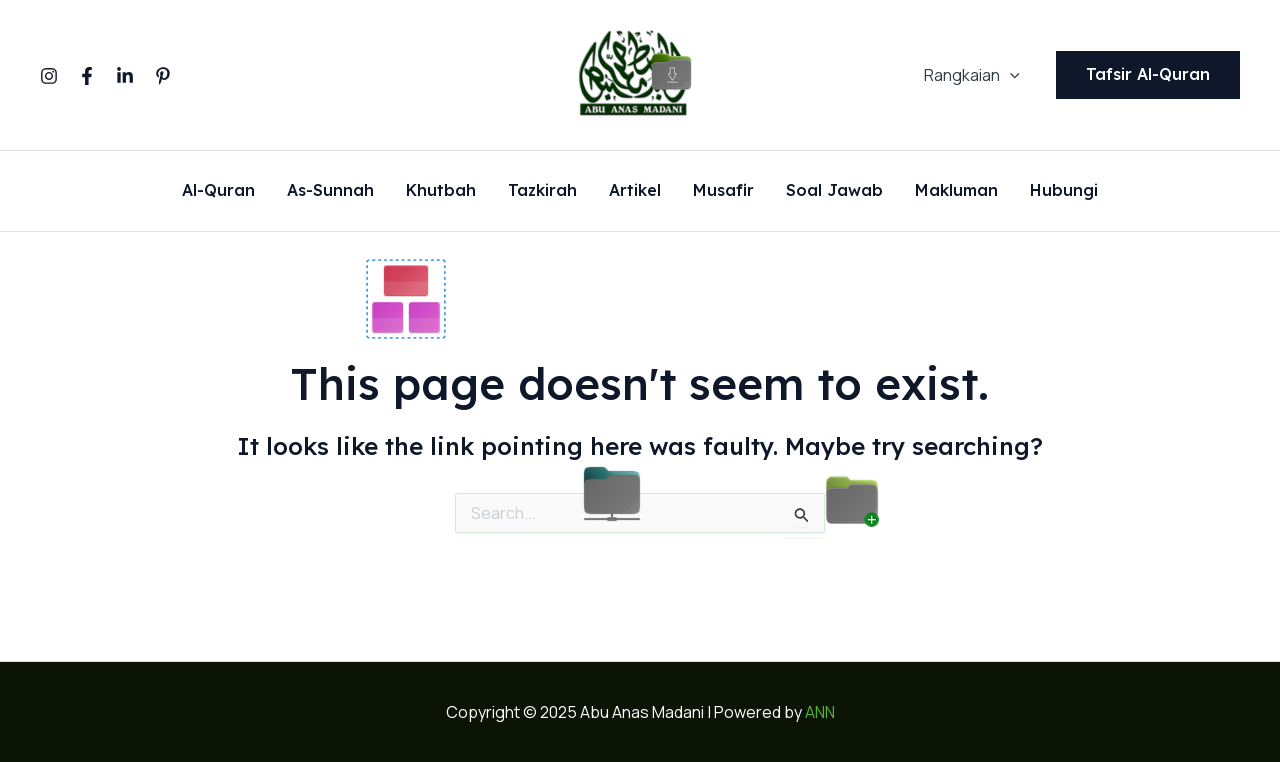  I want to click on select all items in the current view, so click(406, 299).